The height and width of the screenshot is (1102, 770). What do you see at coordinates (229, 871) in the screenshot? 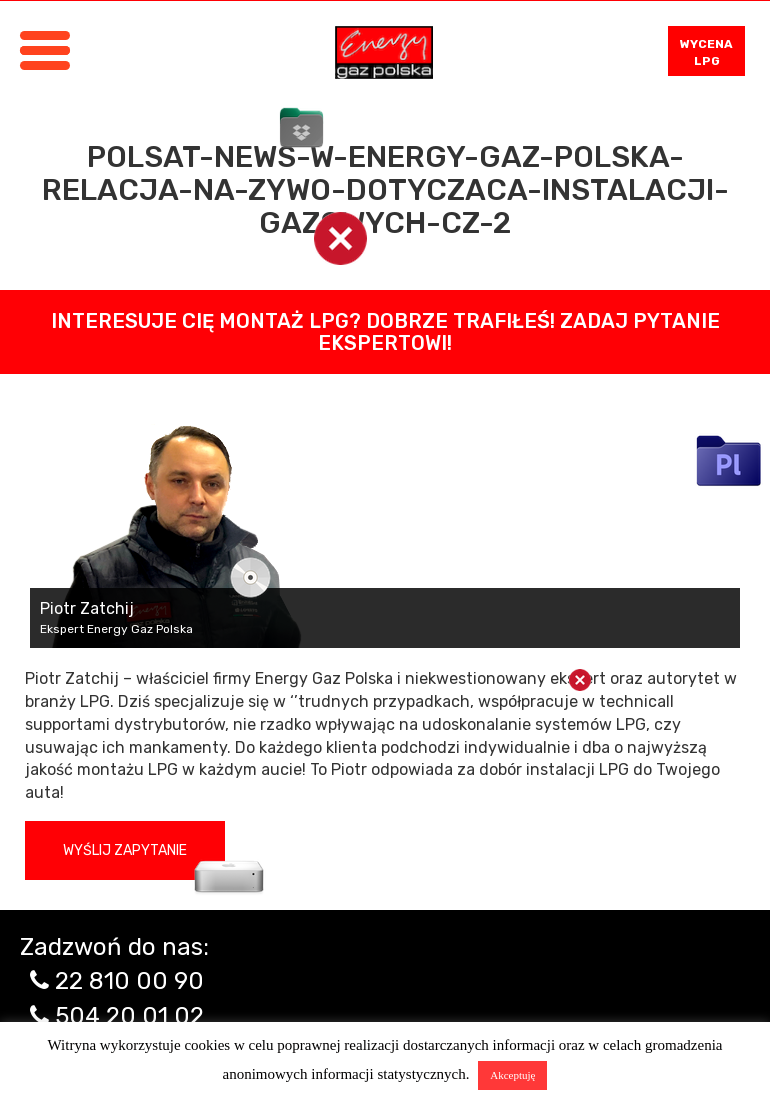
I see `mac mini server device` at bounding box center [229, 871].